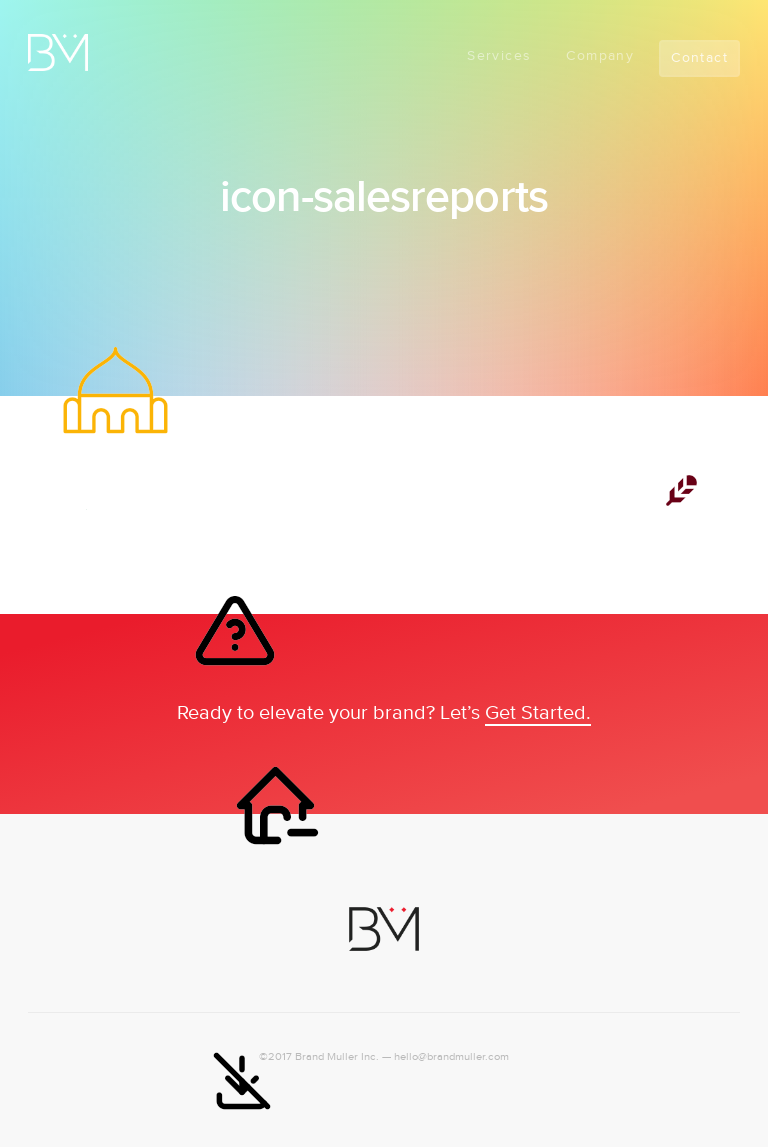  I want to click on download unavailable or disabled, so click(242, 1081).